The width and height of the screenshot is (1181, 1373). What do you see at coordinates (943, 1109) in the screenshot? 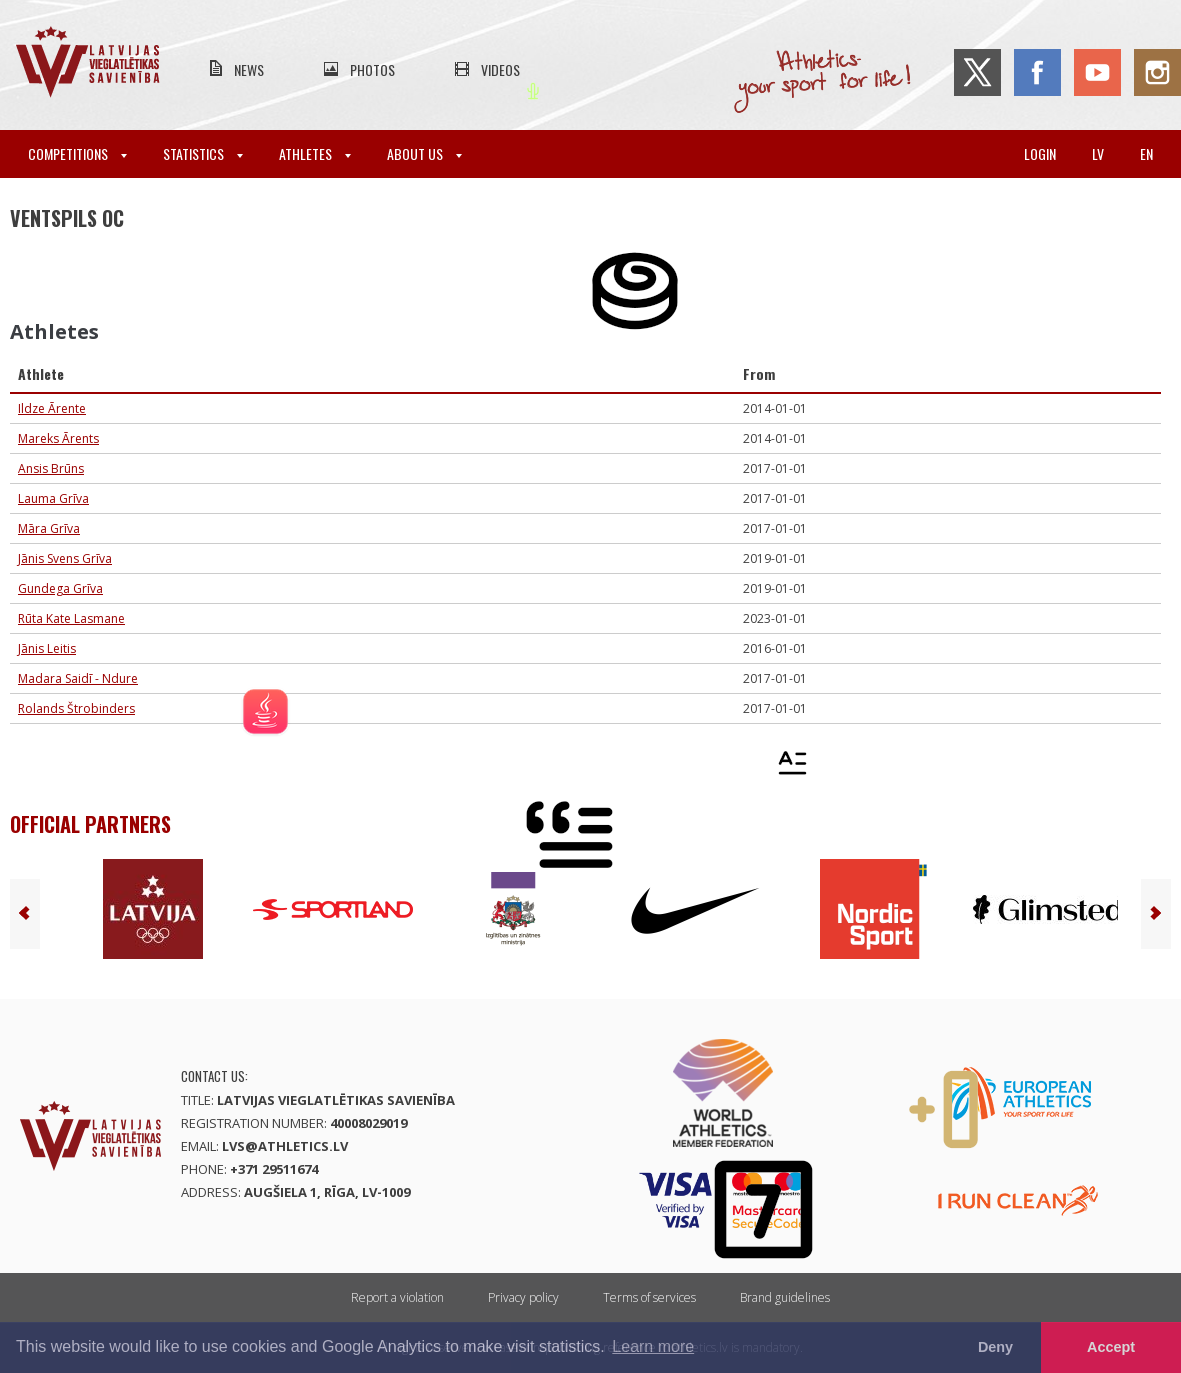
I see `insert a new column to the left` at bounding box center [943, 1109].